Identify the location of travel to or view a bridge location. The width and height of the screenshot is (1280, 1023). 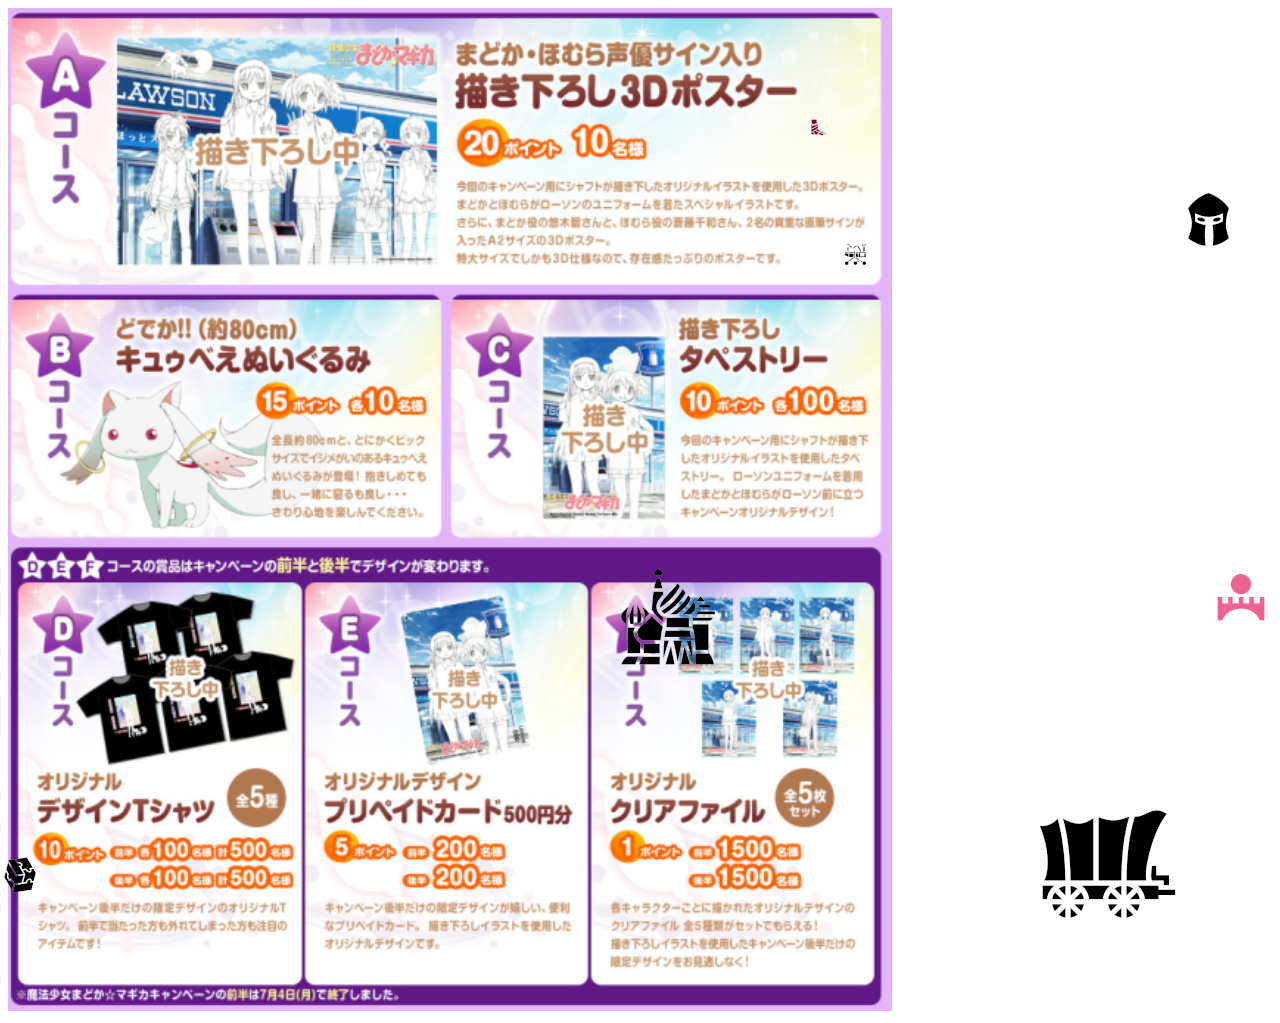
(1241, 597).